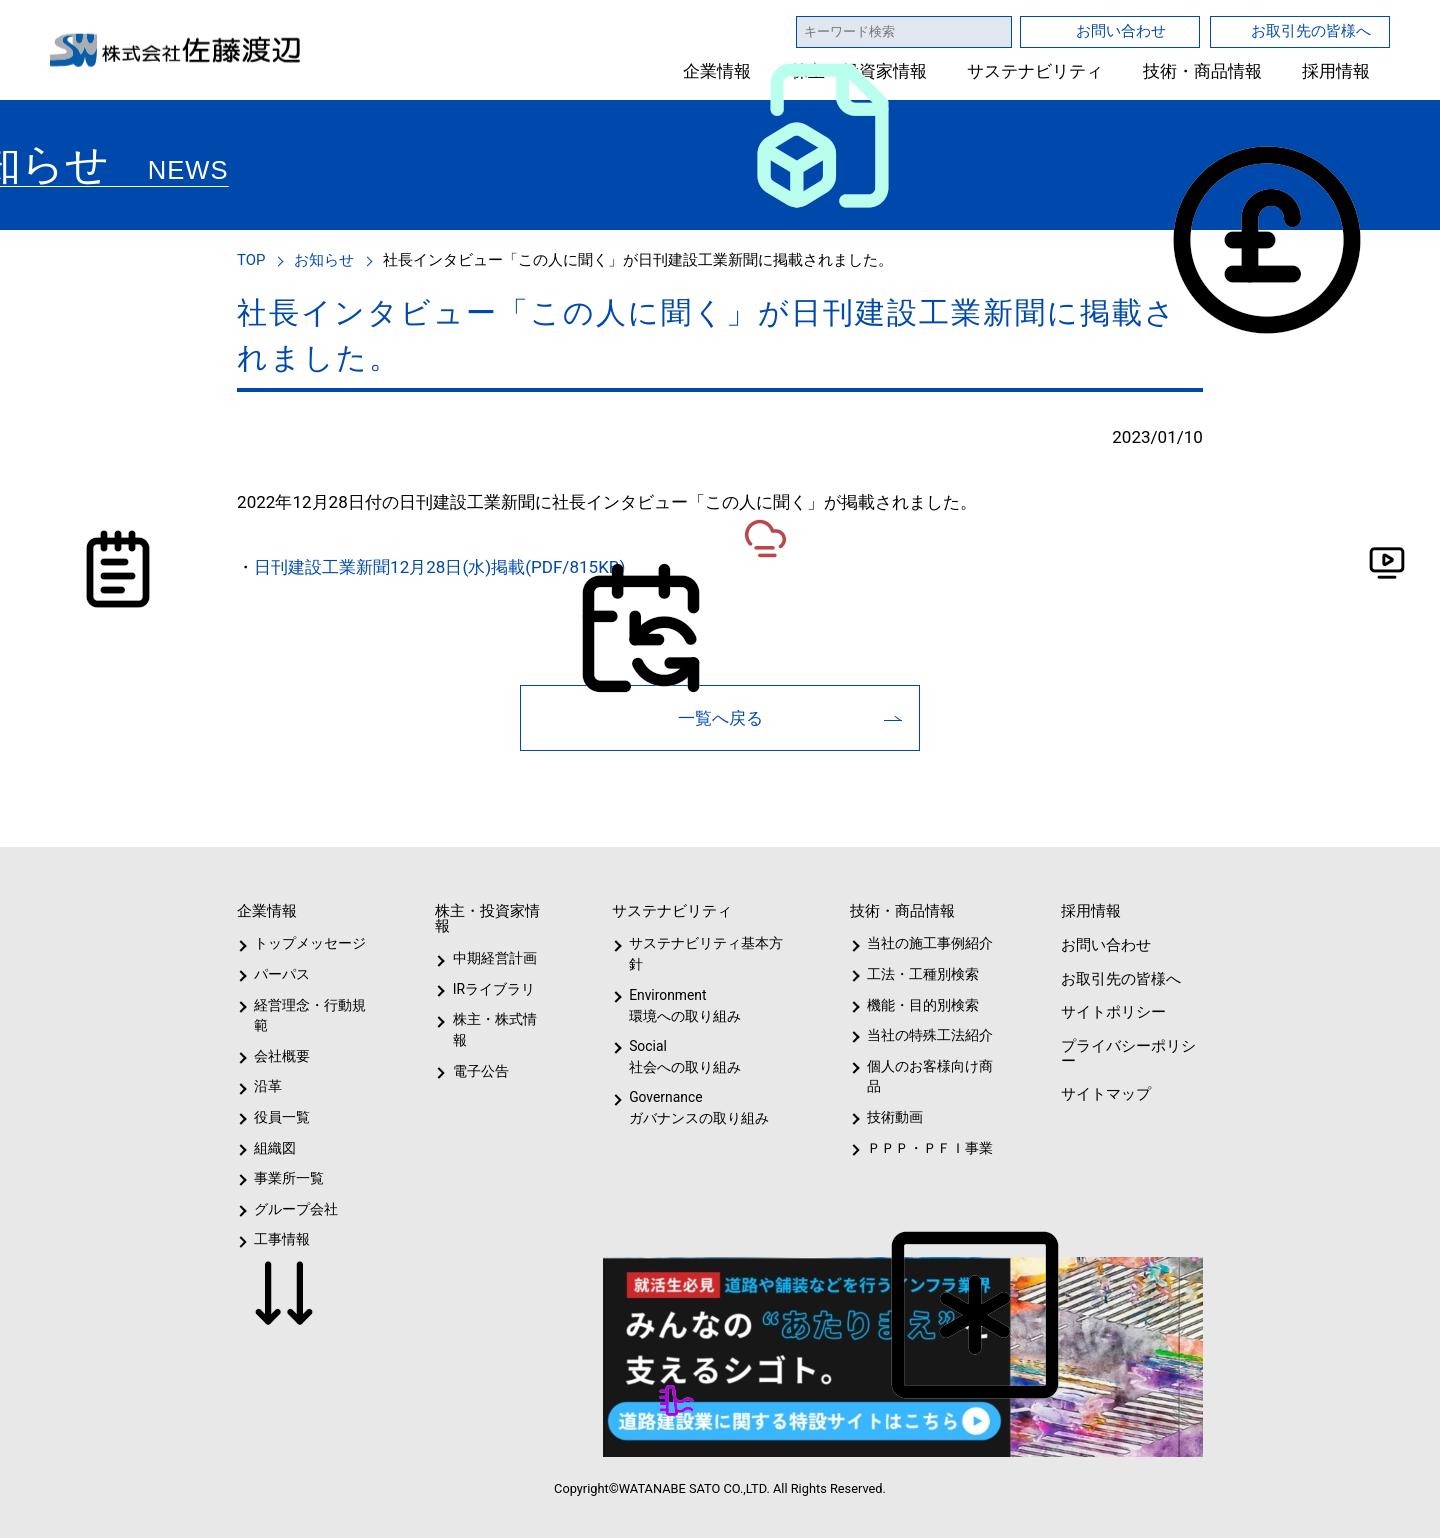 The image size is (1440, 1538). Describe the element at coordinates (641, 628) in the screenshot. I see `sync calendar with other devices or accounts` at that location.